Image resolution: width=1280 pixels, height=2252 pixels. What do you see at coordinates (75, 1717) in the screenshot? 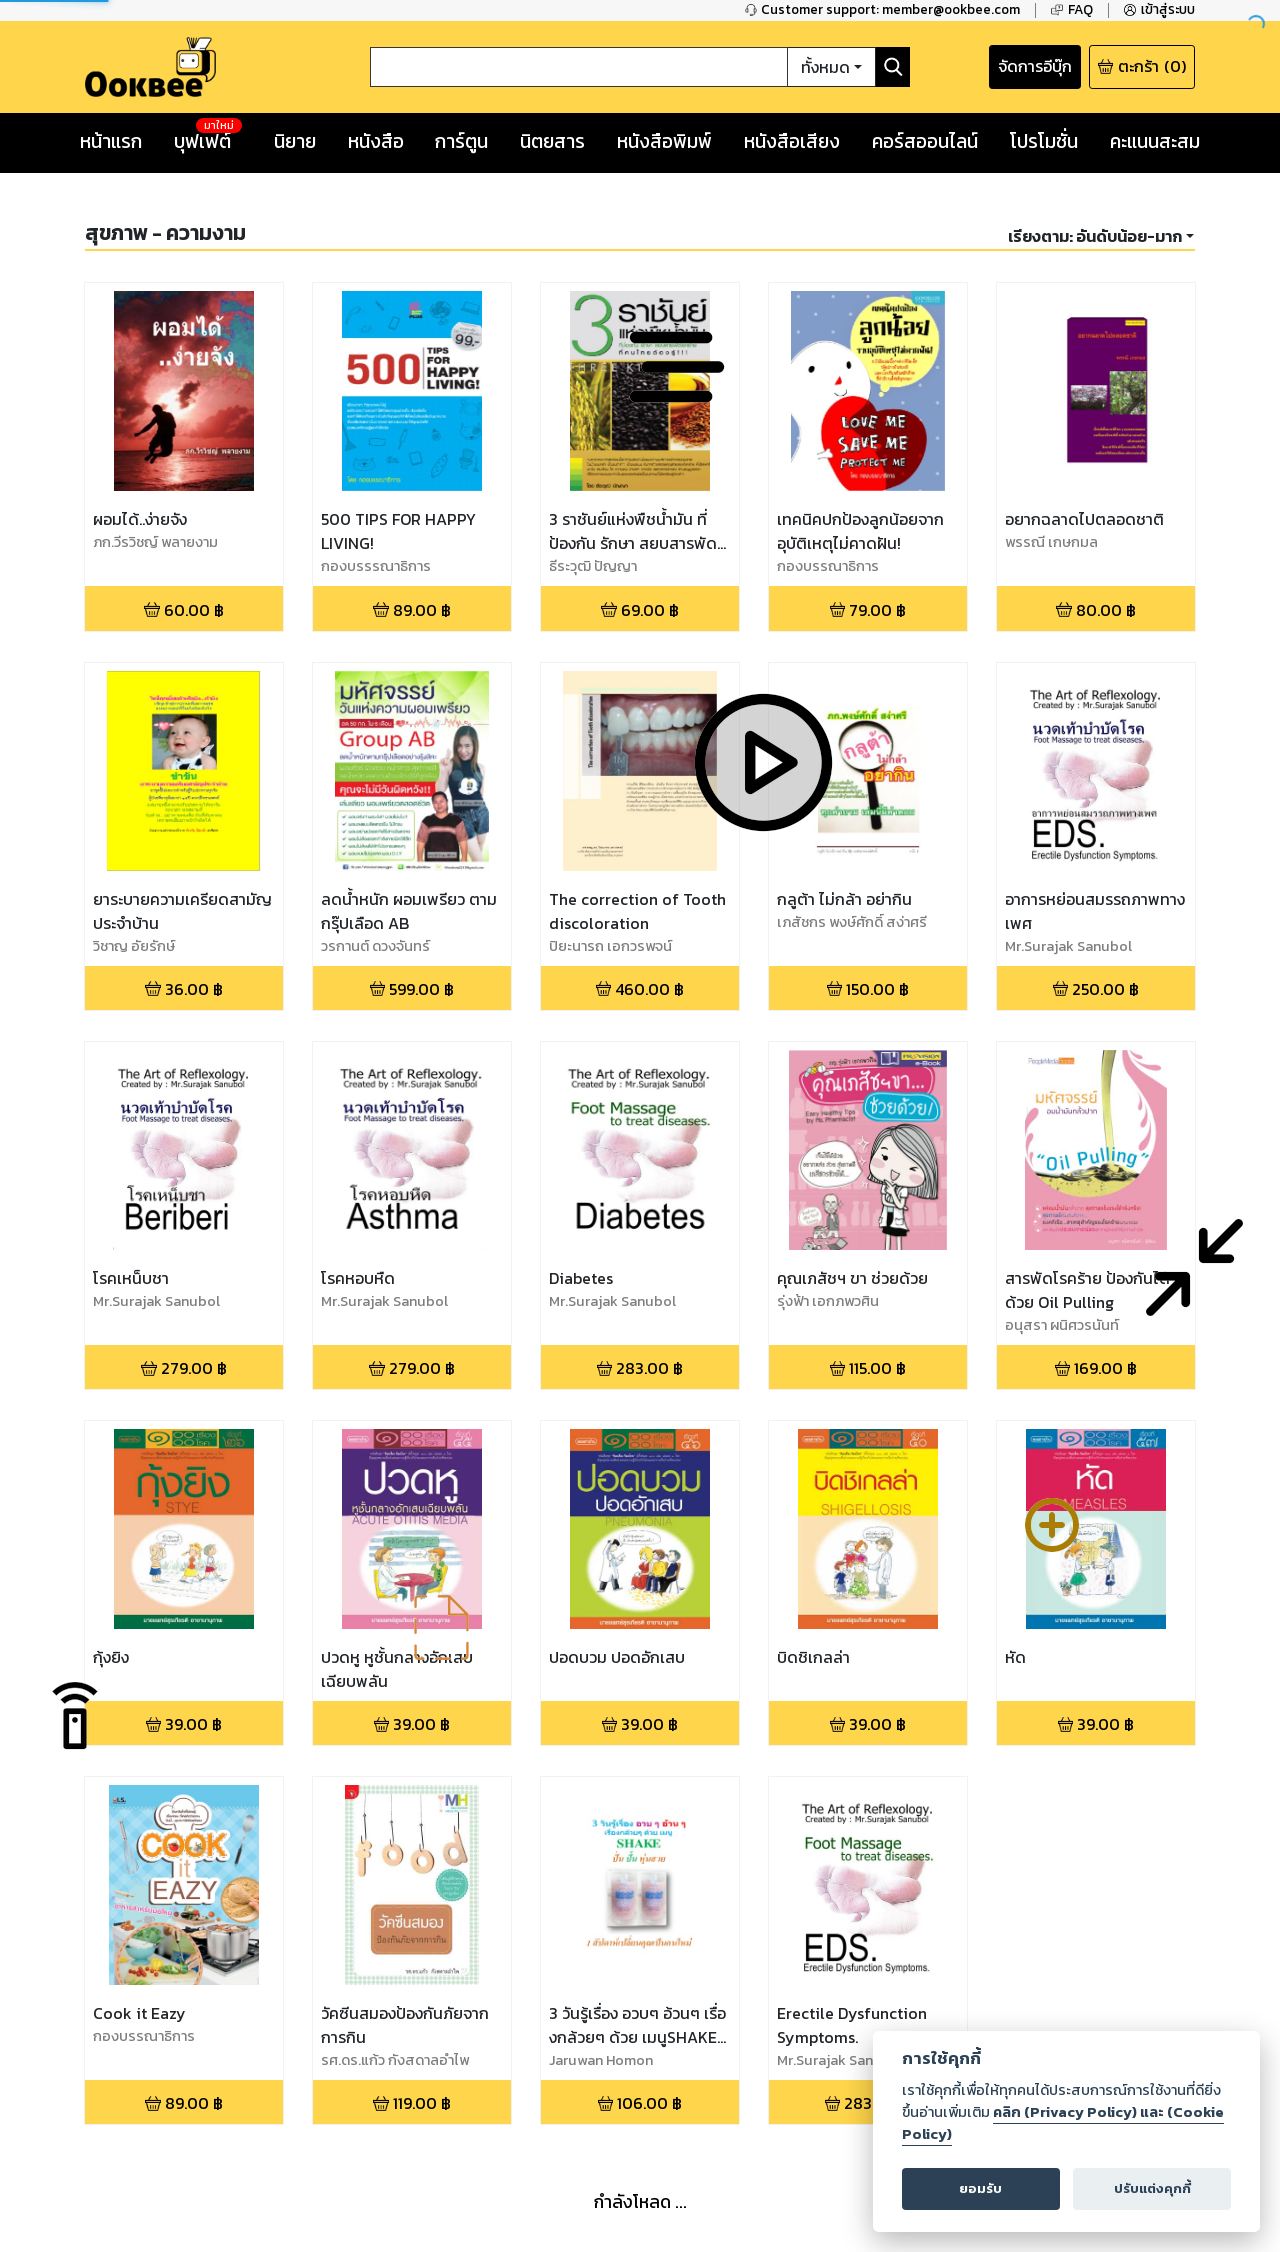
I see `access remote control settings` at bounding box center [75, 1717].